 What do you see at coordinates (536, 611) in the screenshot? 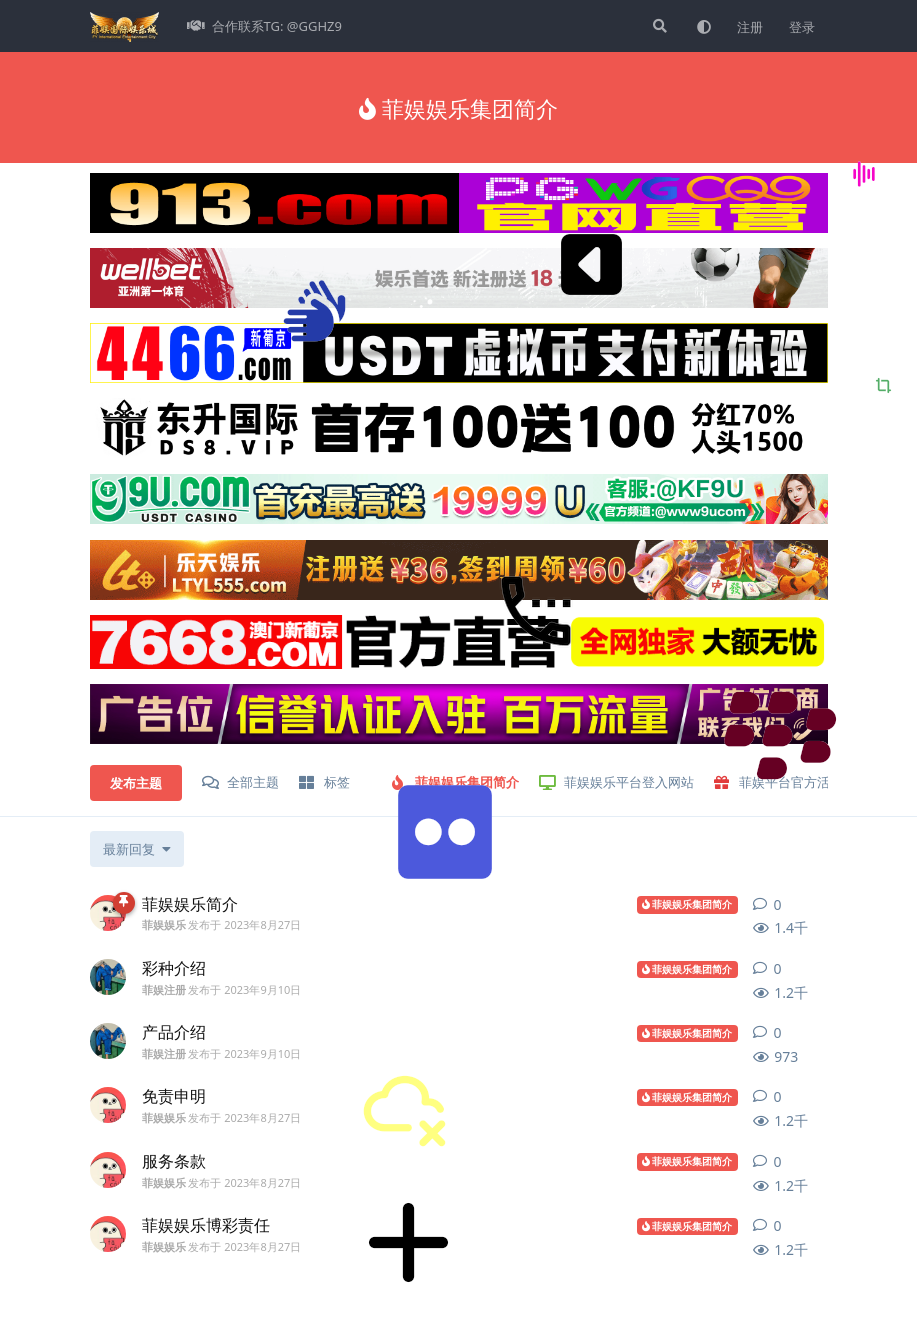
I see `access phone or call settings` at bounding box center [536, 611].